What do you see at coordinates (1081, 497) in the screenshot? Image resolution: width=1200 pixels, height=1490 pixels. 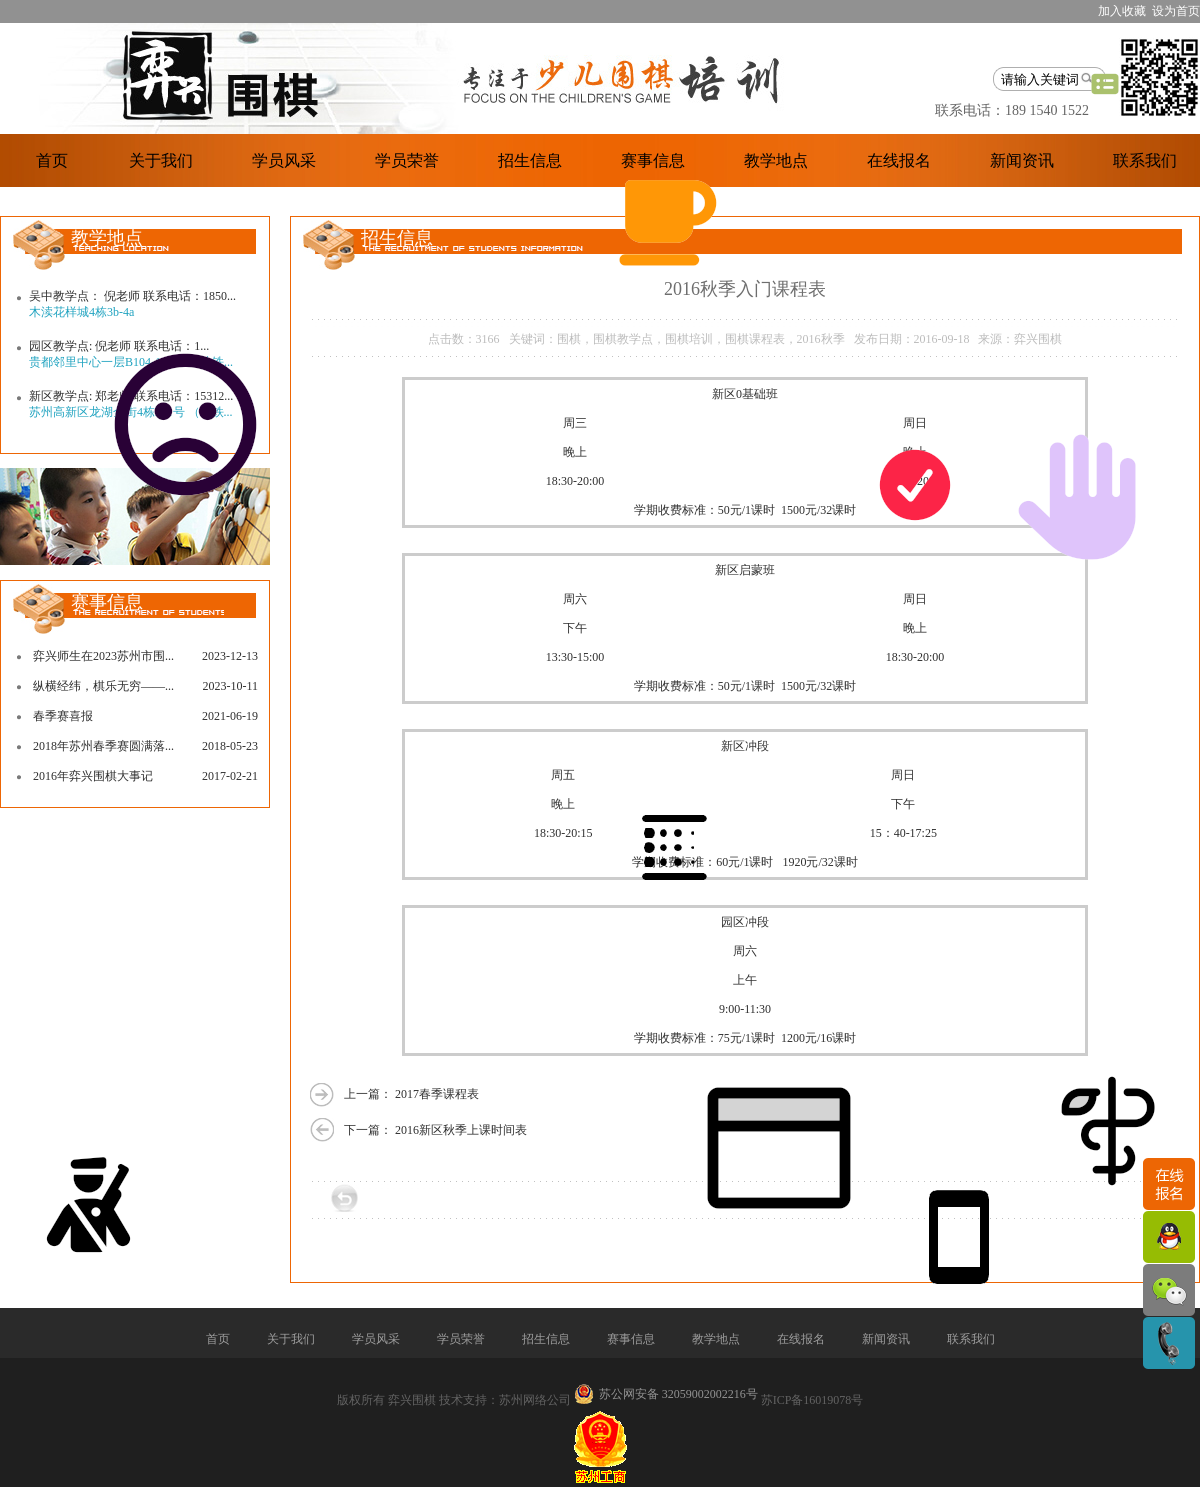 I see `stop or pause an action` at bounding box center [1081, 497].